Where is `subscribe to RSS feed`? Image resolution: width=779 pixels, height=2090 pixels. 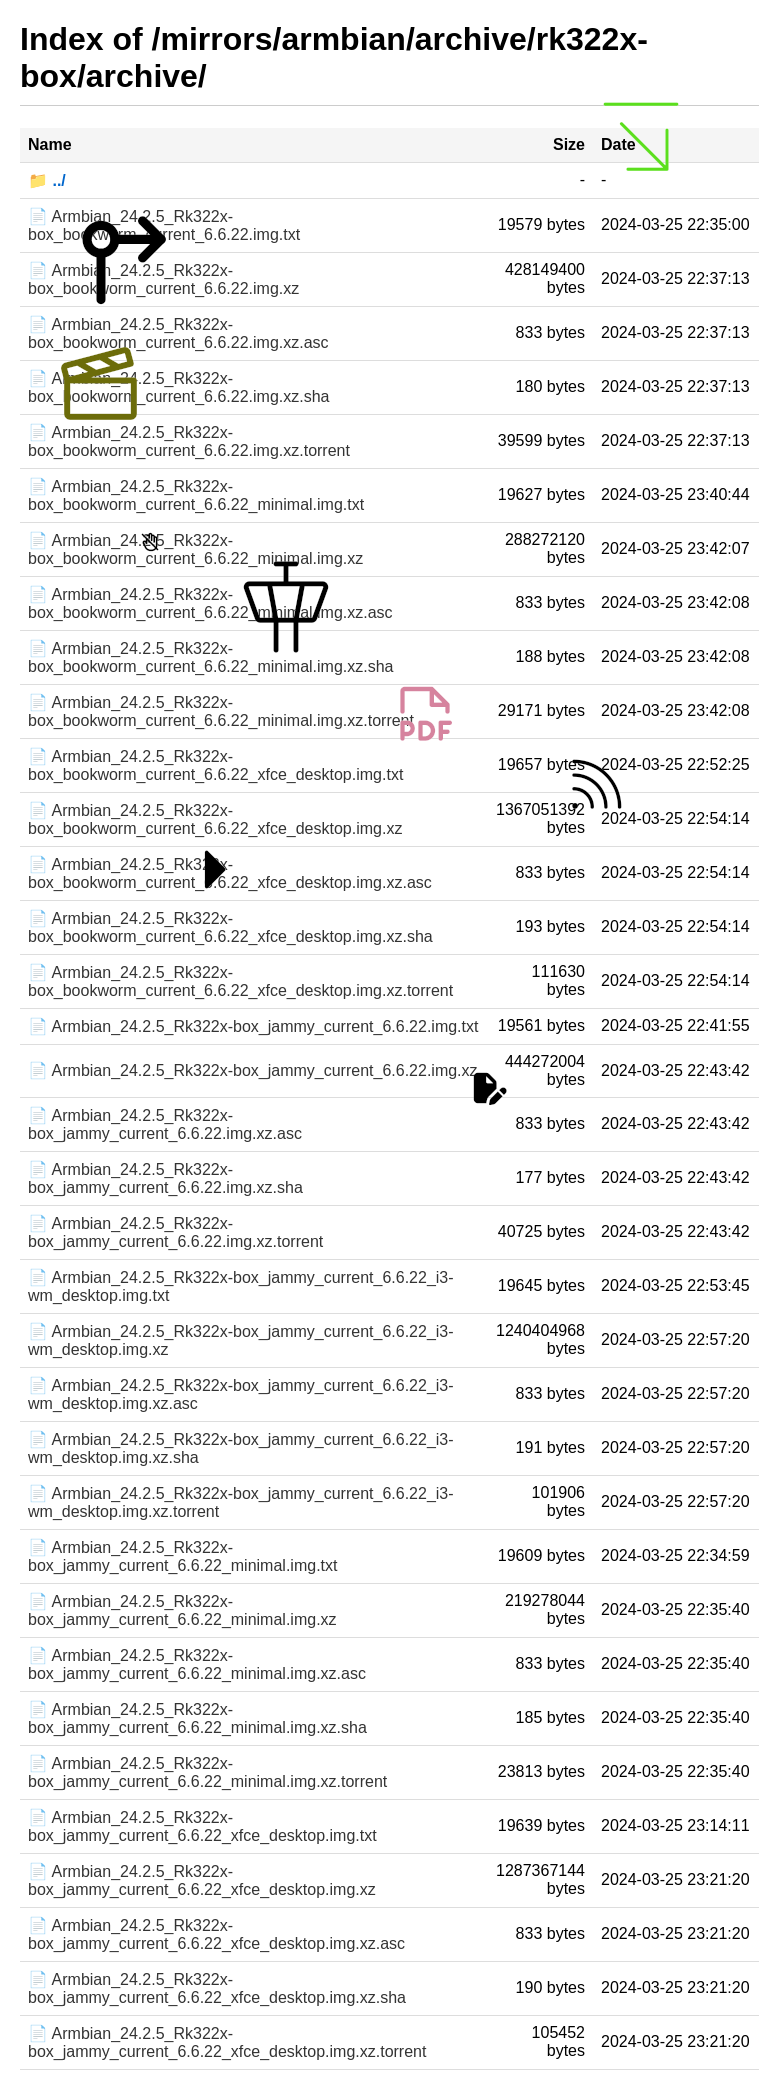
subscribe to RSS feed is located at coordinates (594, 786).